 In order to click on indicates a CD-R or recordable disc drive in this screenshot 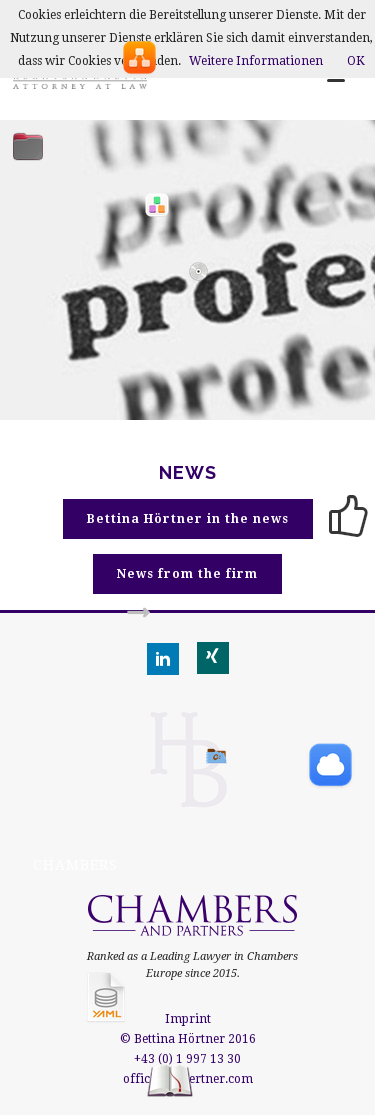, I will do `click(198, 271)`.